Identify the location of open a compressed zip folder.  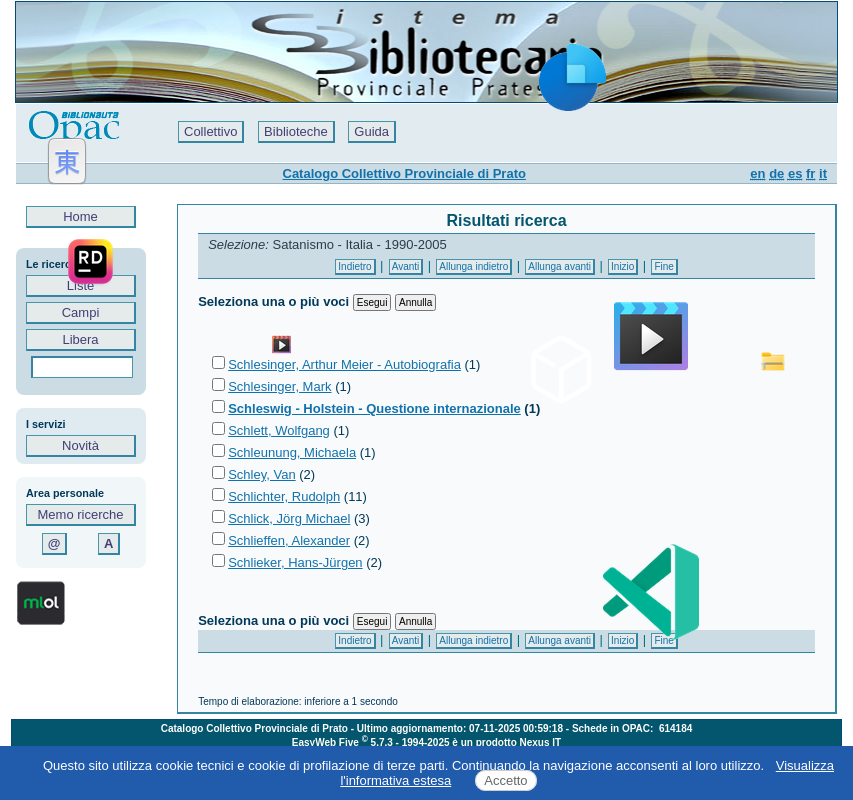
(773, 362).